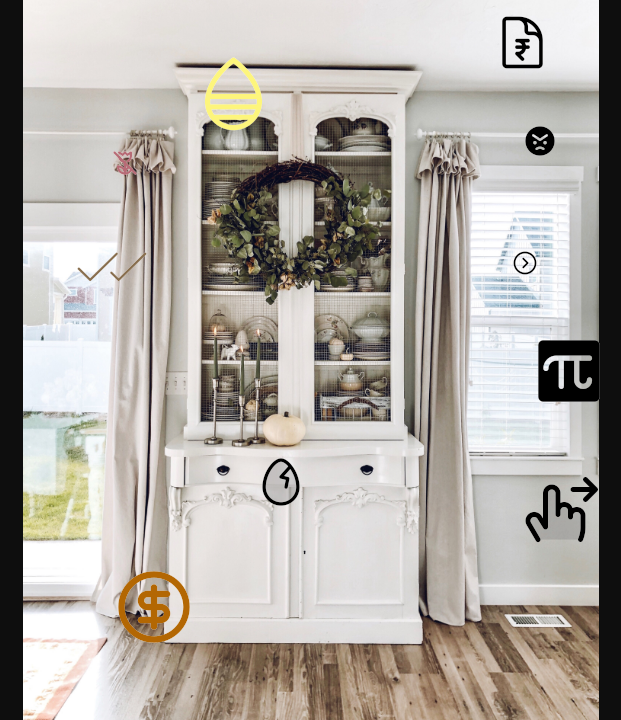 This screenshot has width=621, height=720. What do you see at coordinates (154, 607) in the screenshot?
I see `view account balance or payment options` at bounding box center [154, 607].